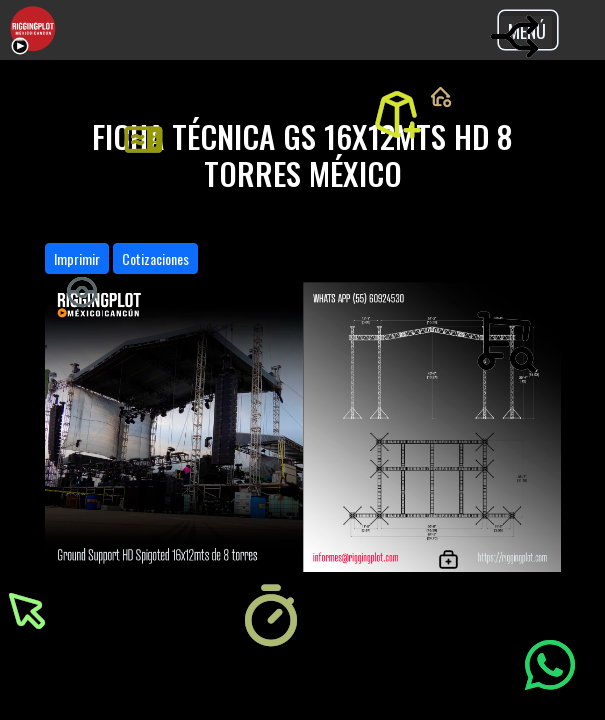 This screenshot has width=605, height=720. What do you see at coordinates (143, 139) in the screenshot?
I see `access microwave or kitchen appliance controls` at bounding box center [143, 139].